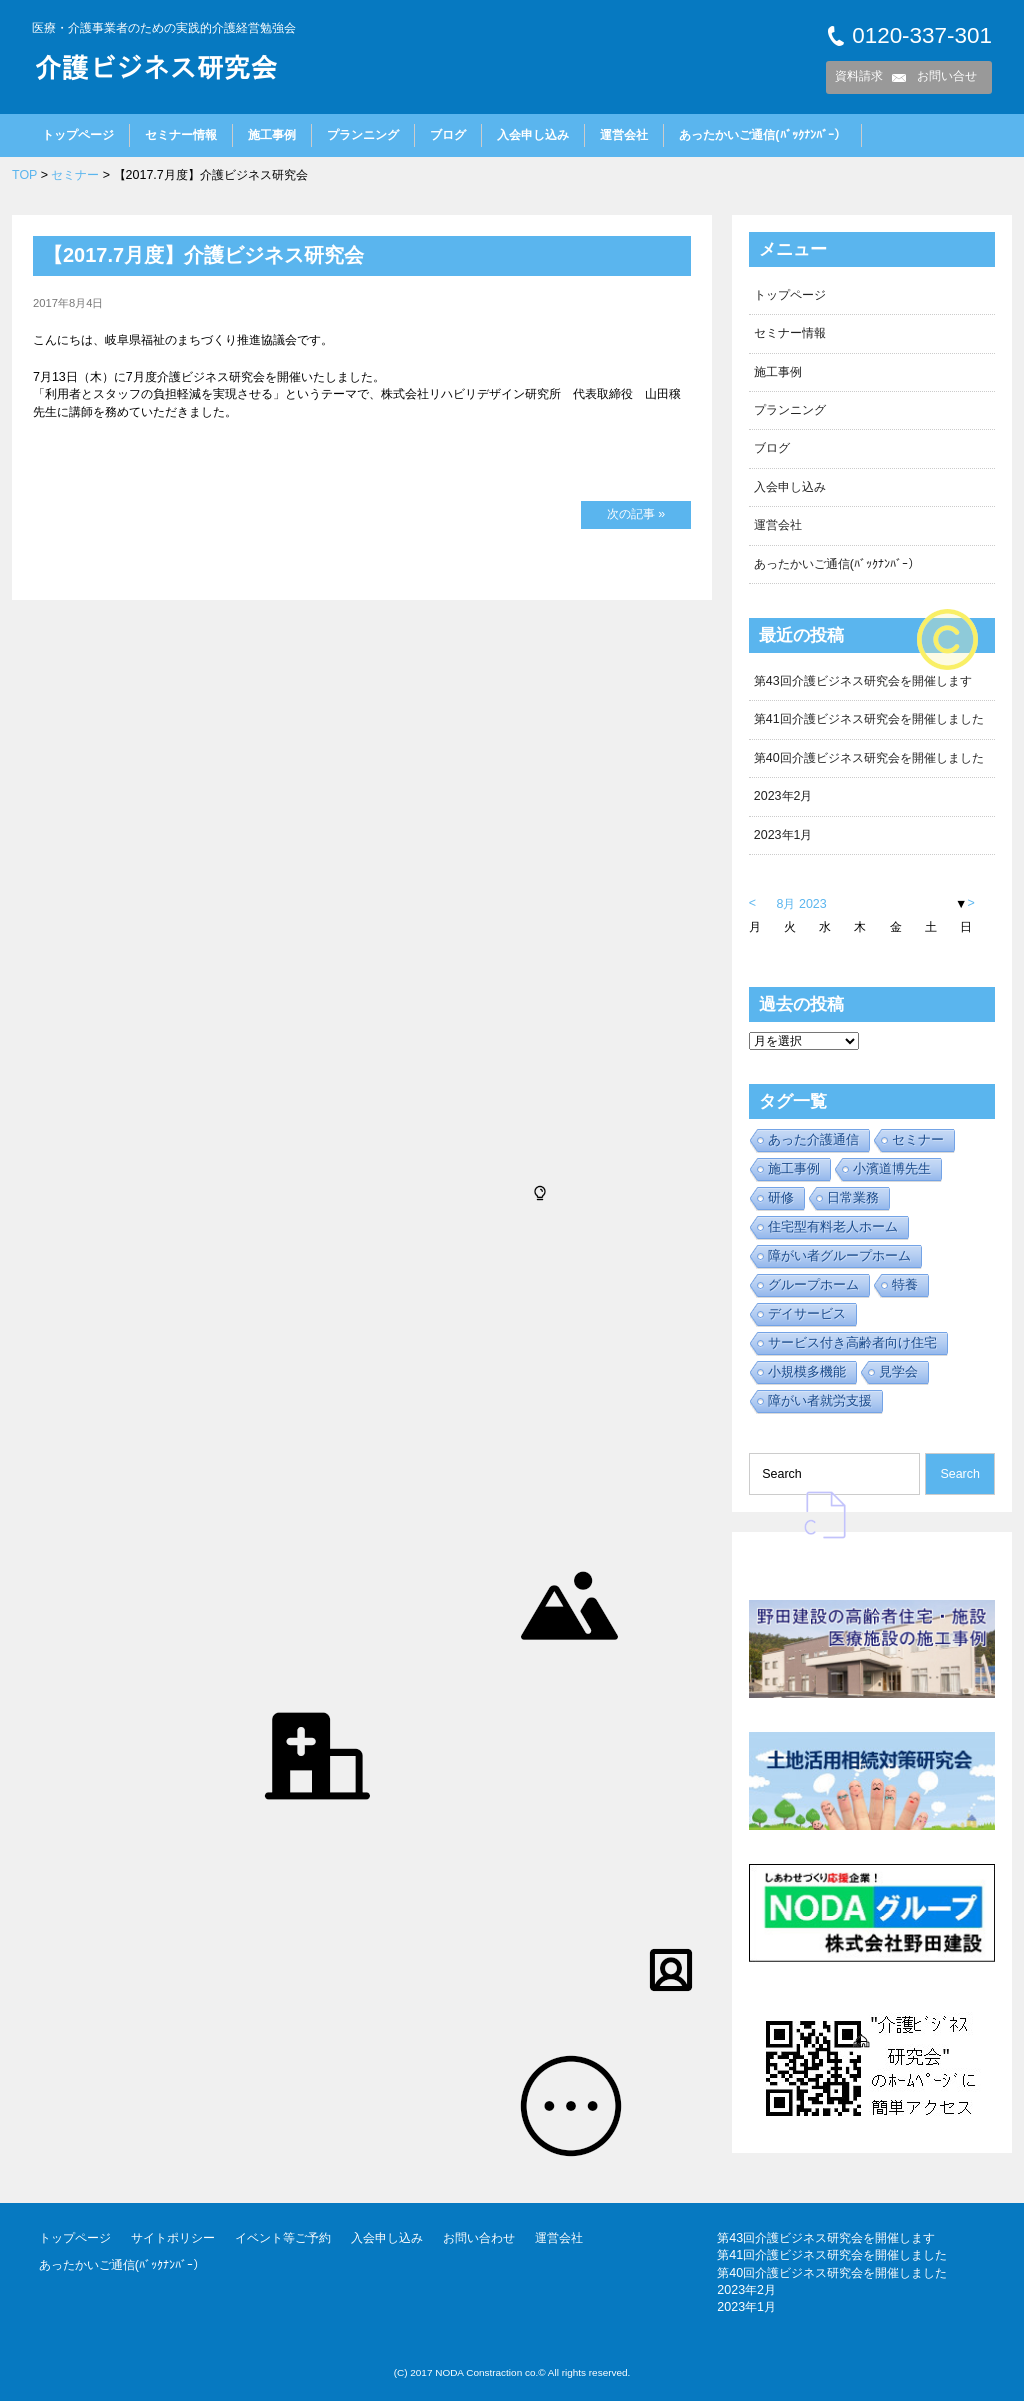 This screenshot has height=2401, width=1024. I want to click on open more options menu, so click(571, 2106).